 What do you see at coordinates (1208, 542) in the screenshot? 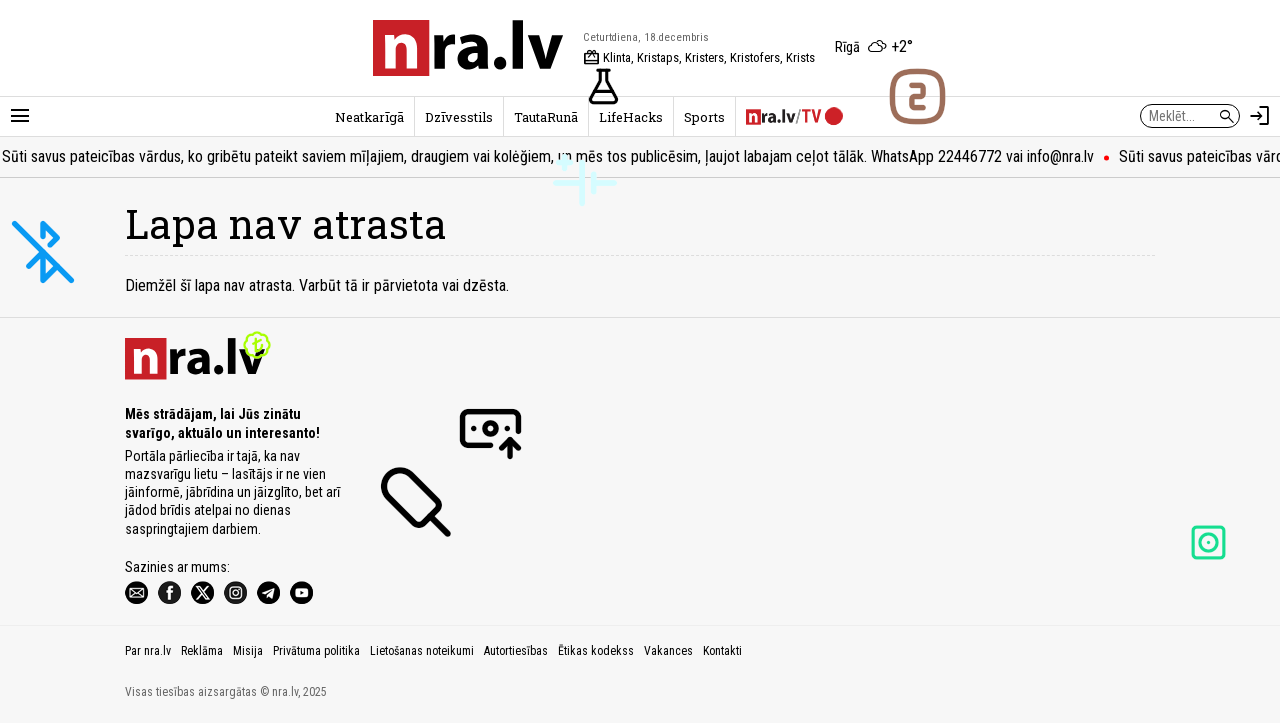
I see `browse music or audio library` at bounding box center [1208, 542].